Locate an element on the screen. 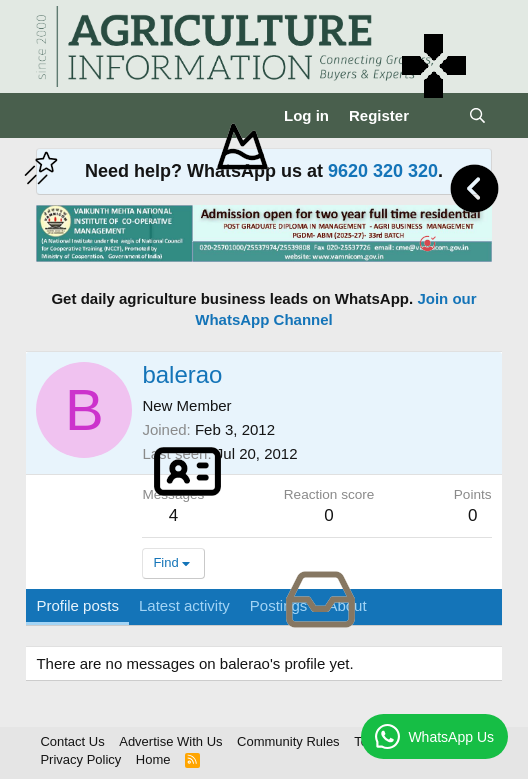  add to favorites or wishlist is located at coordinates (41, 168).